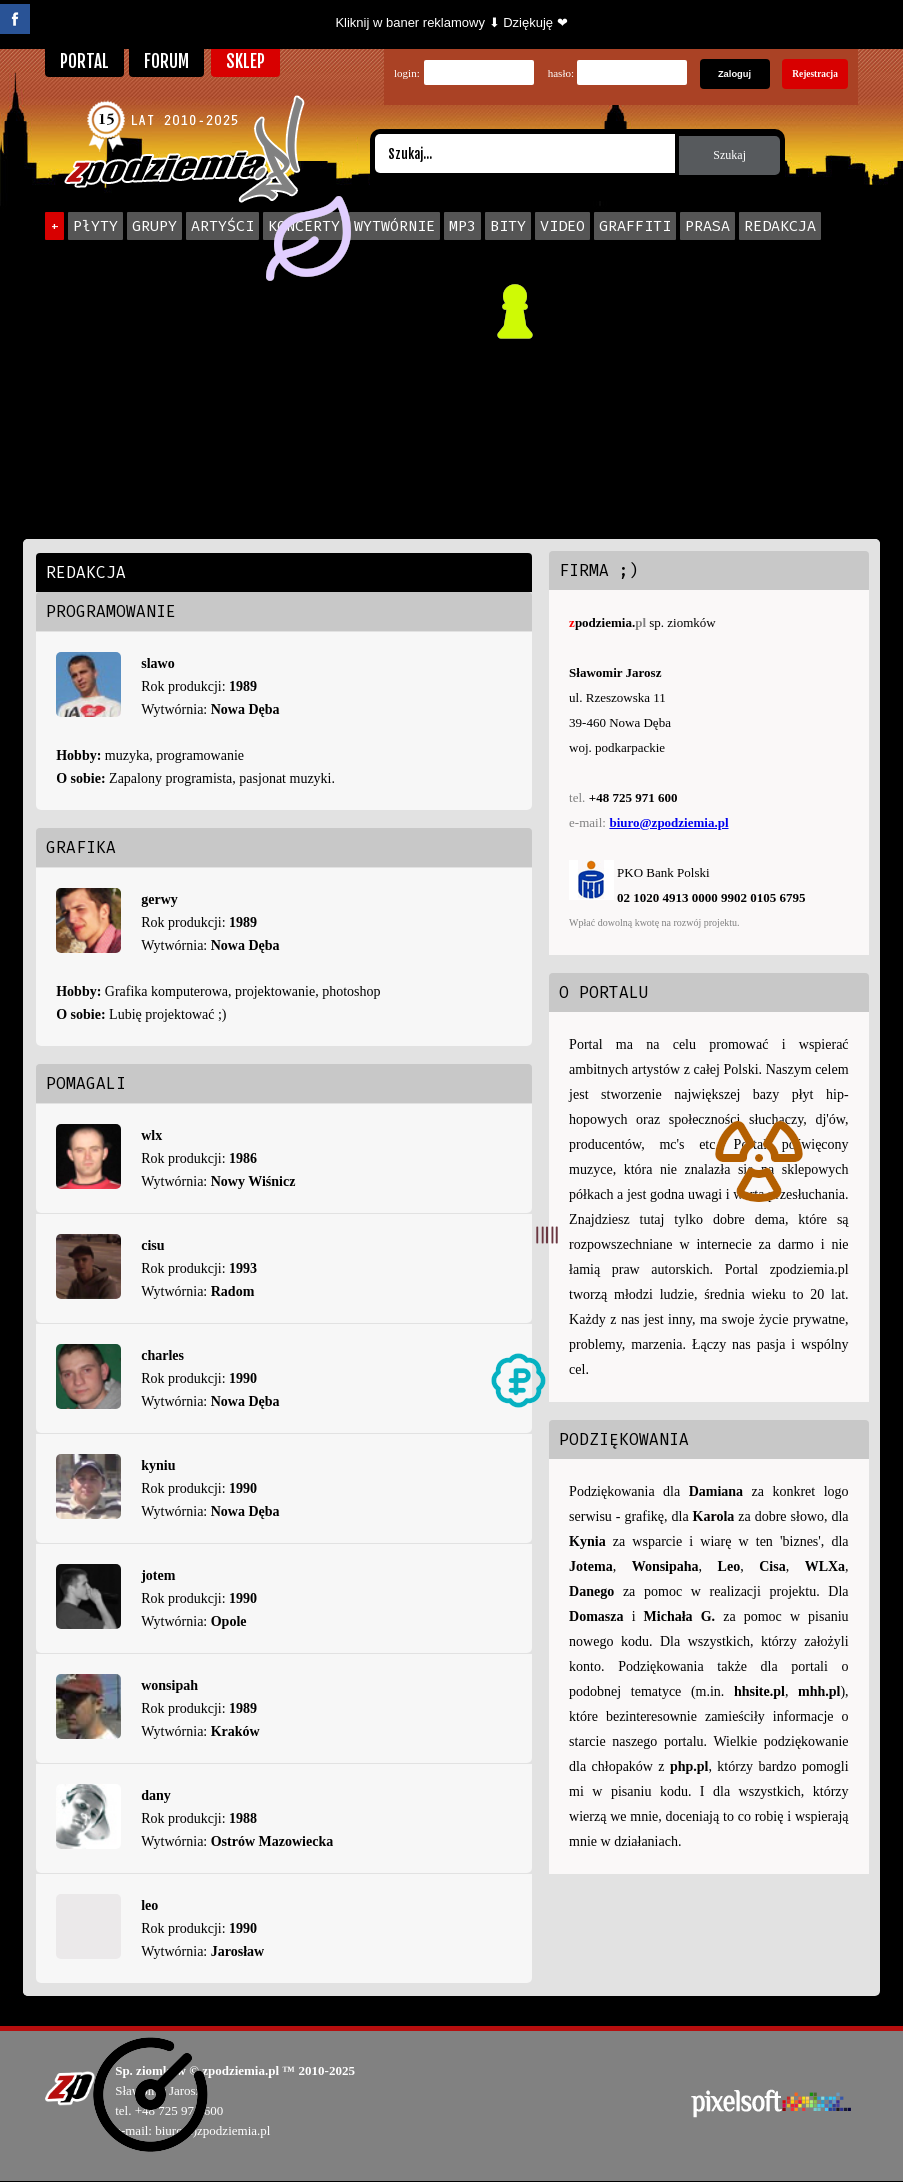 Image resolution: width=903 pixels, height=2182 pixels. I want to click on indicates hazardous or radioactive content warning, so click(759, 1158).